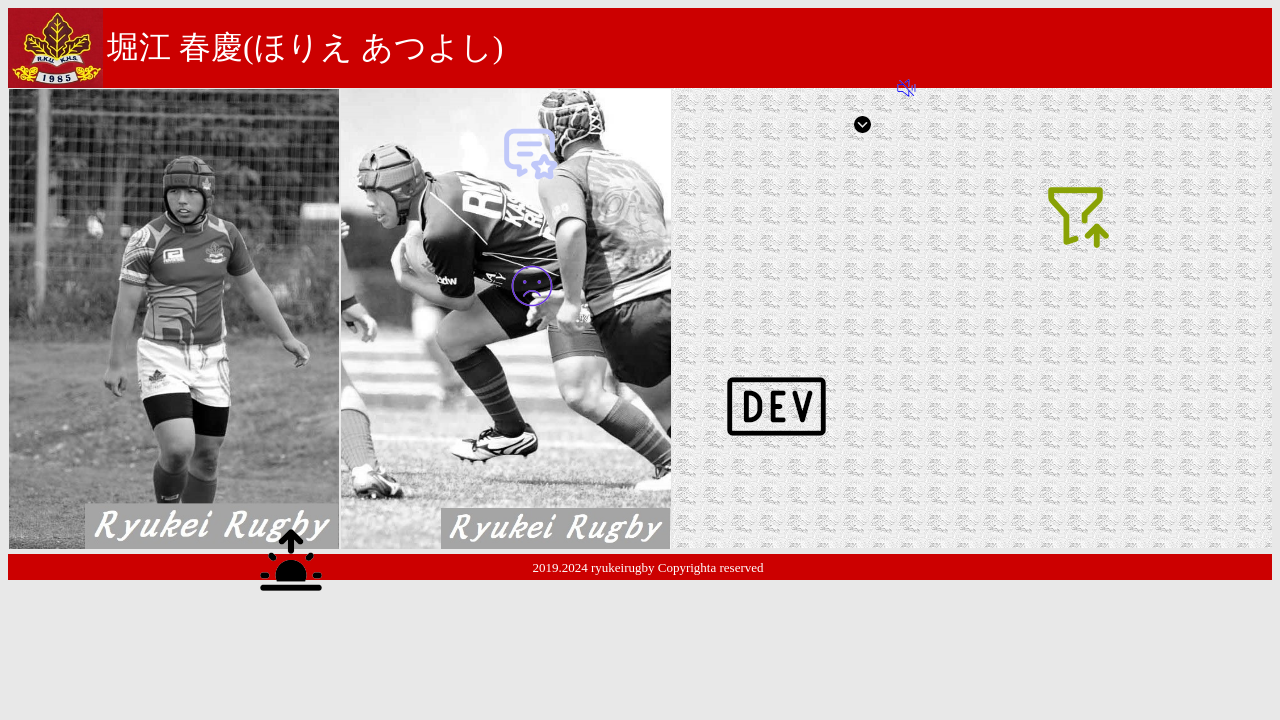 This screenshot has width=1280, height=720. What do you see at coordinates (291, 560) in the screenshot?
I see `set alarm for sunrise or morning wake-up` at bounding box center [291, 560].